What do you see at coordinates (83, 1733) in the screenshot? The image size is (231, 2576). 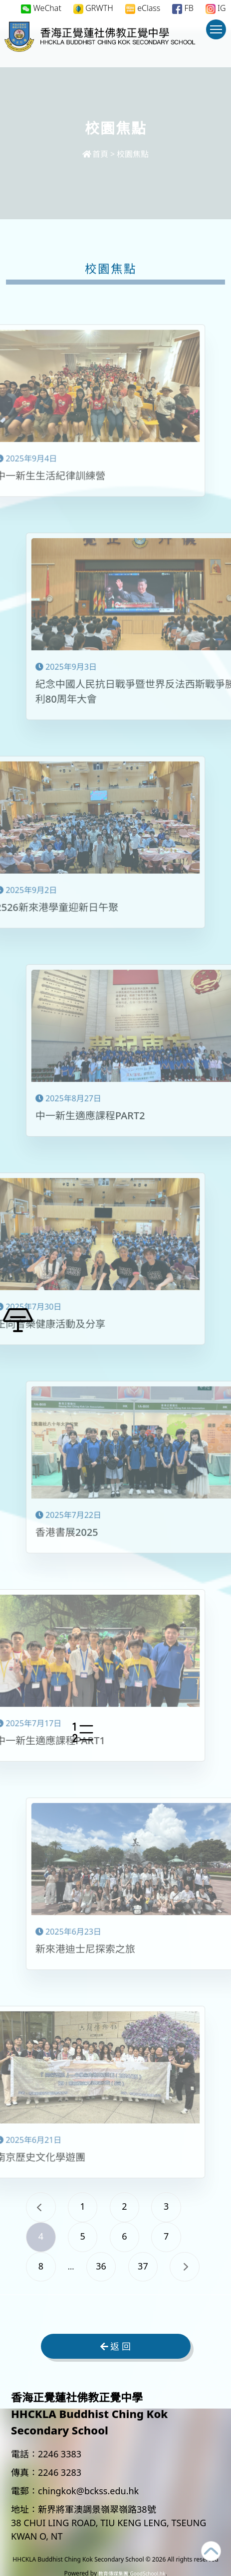 I see `create a numbered list` at bounding box center [83, 1733].